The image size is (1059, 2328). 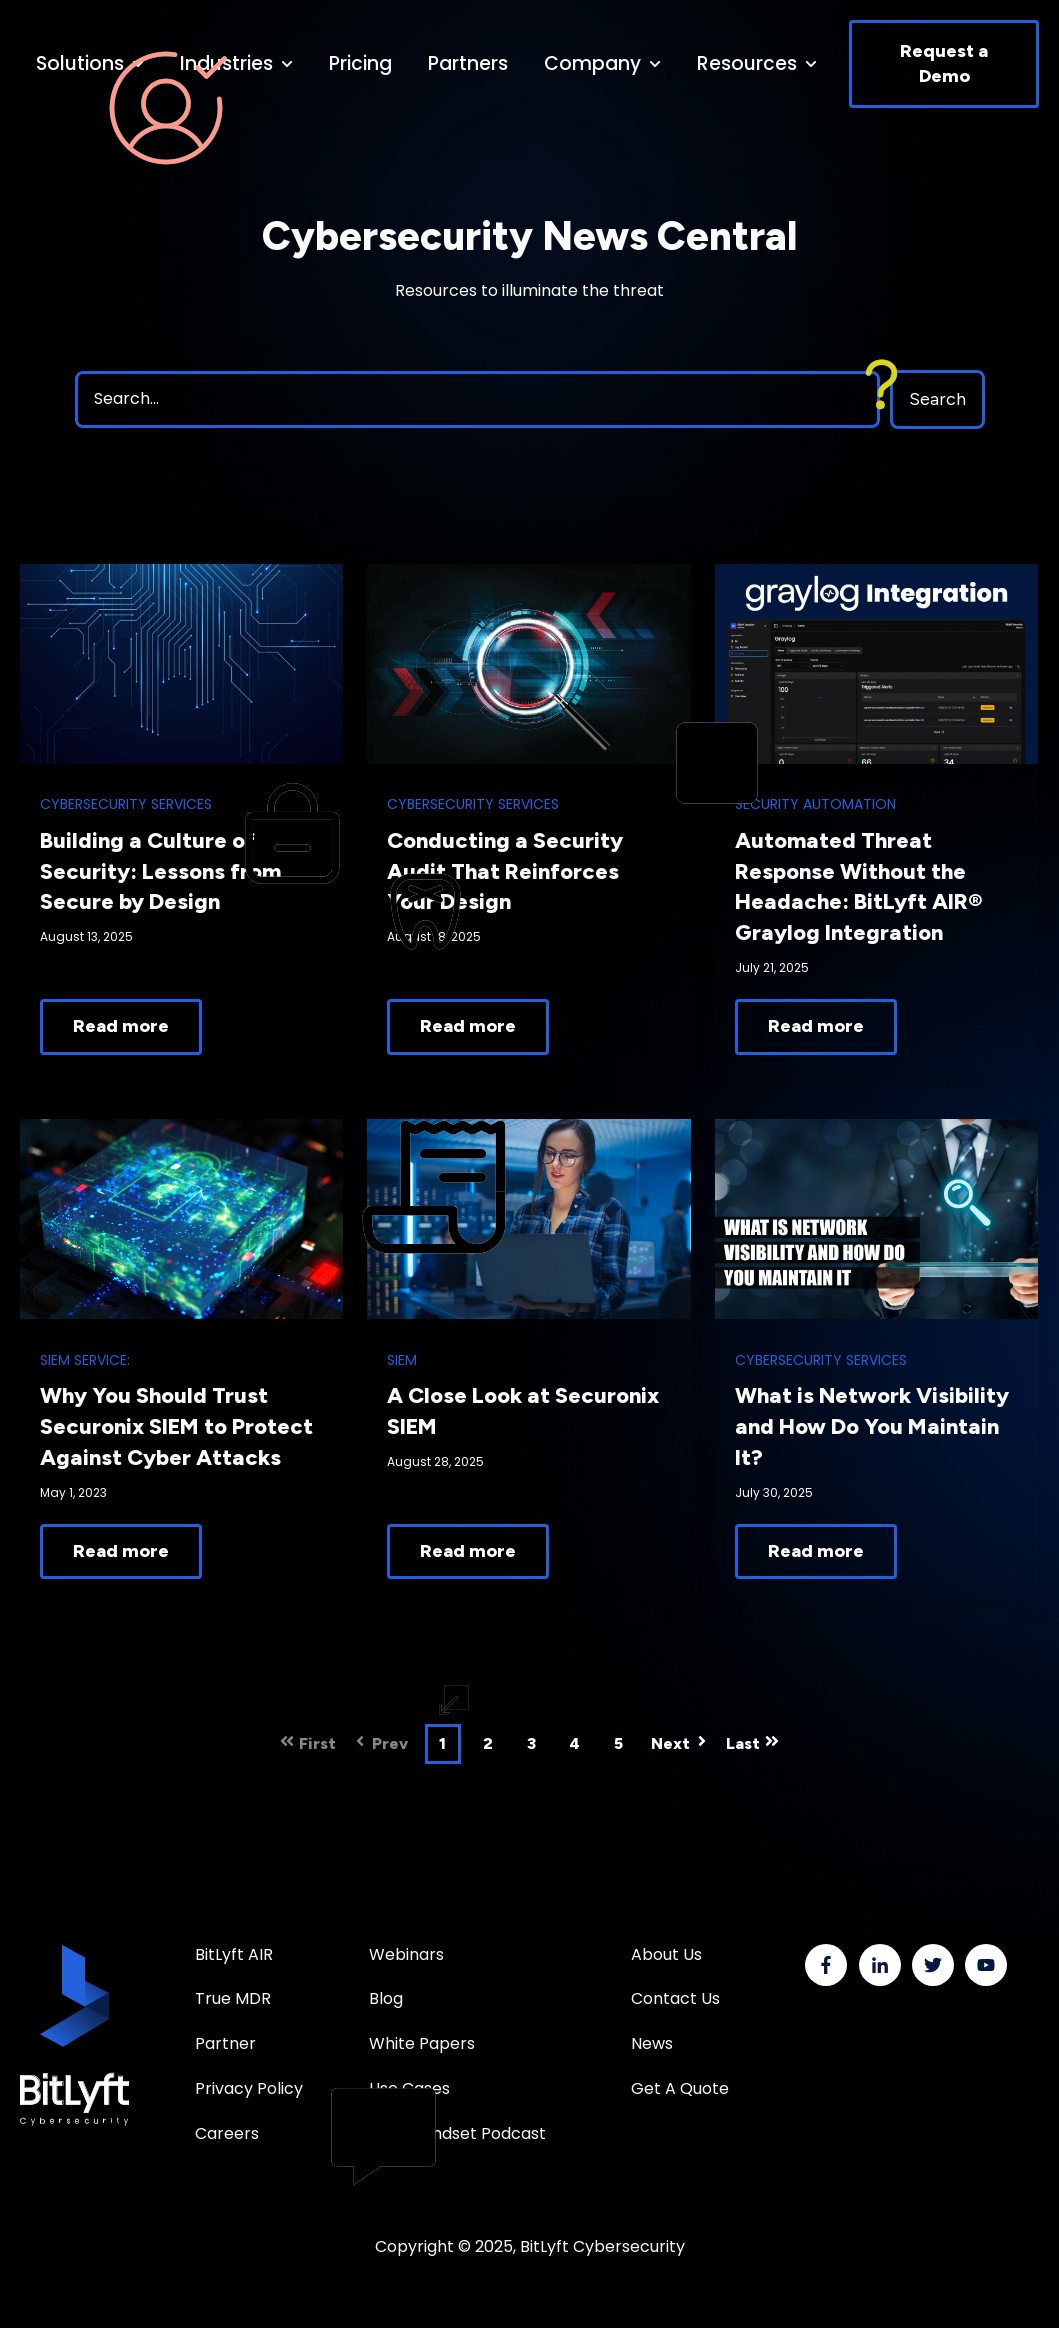 I want to click on collapse or minimize a panel, so click(x=454, y=1700).